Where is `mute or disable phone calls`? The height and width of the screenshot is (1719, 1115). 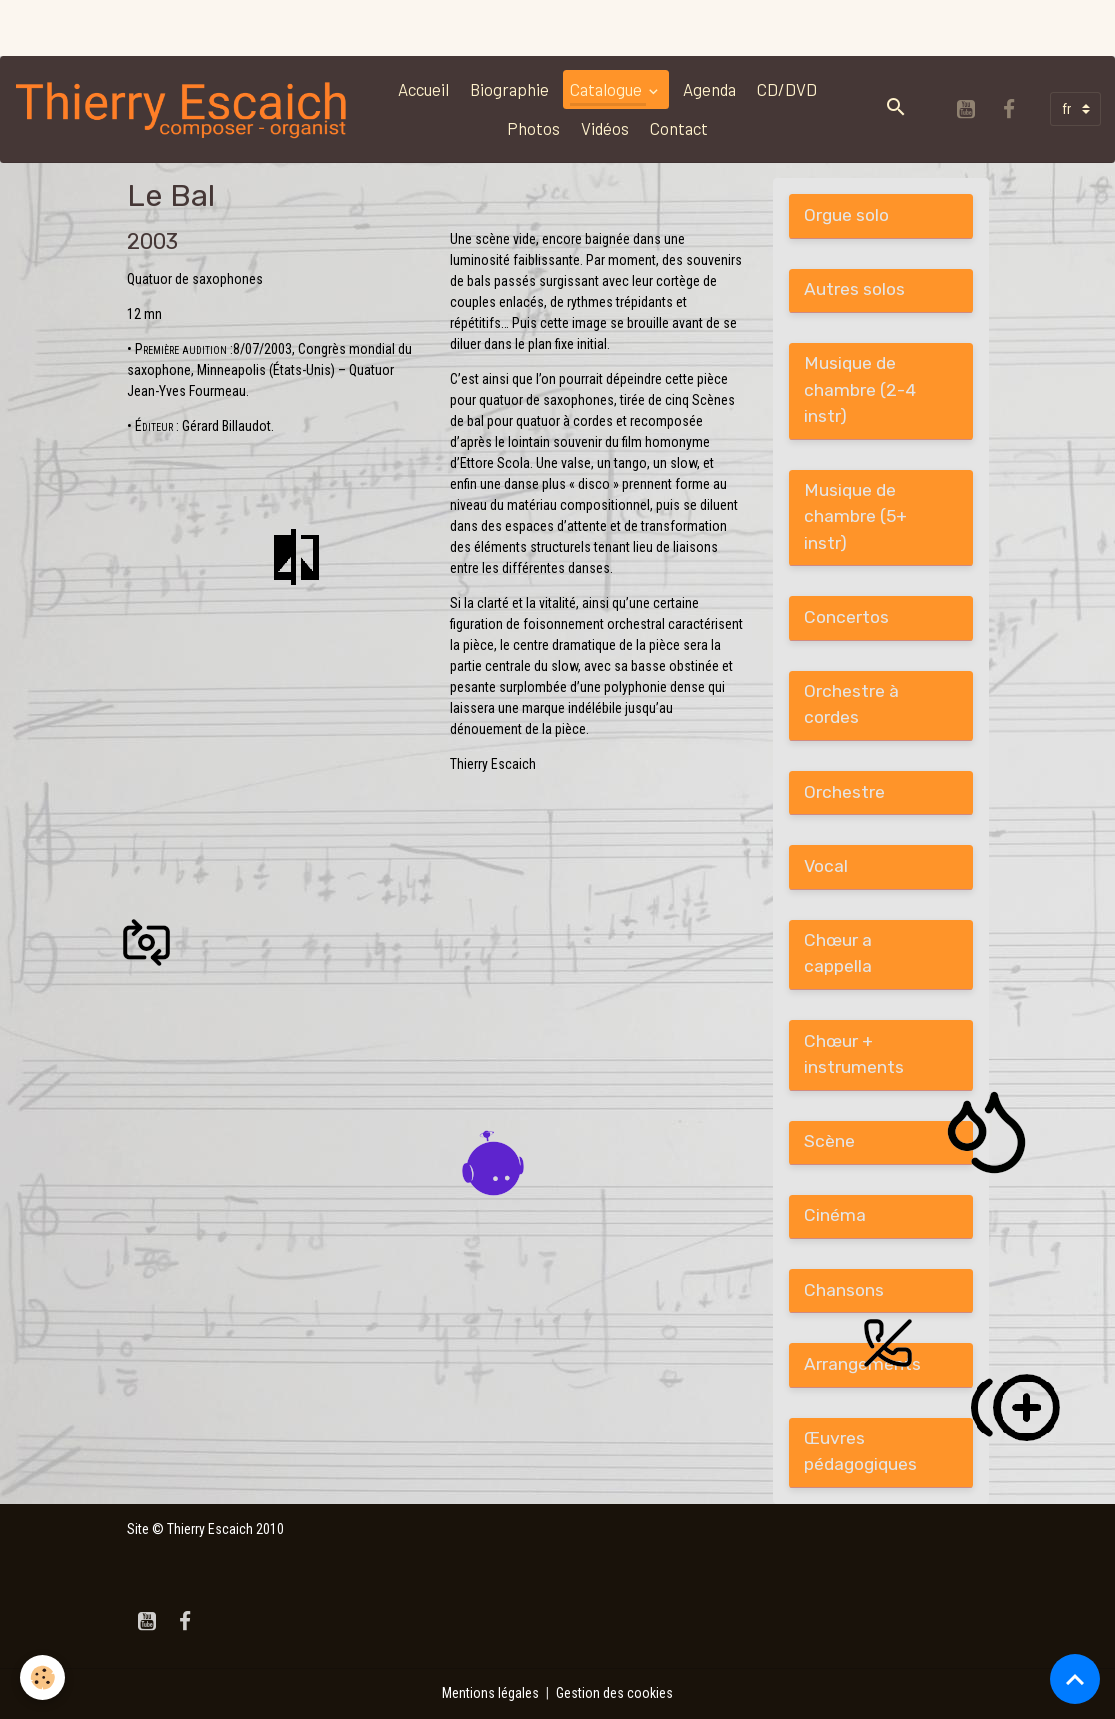 mute or disable phone calls is located at coordinates (888, 1343).